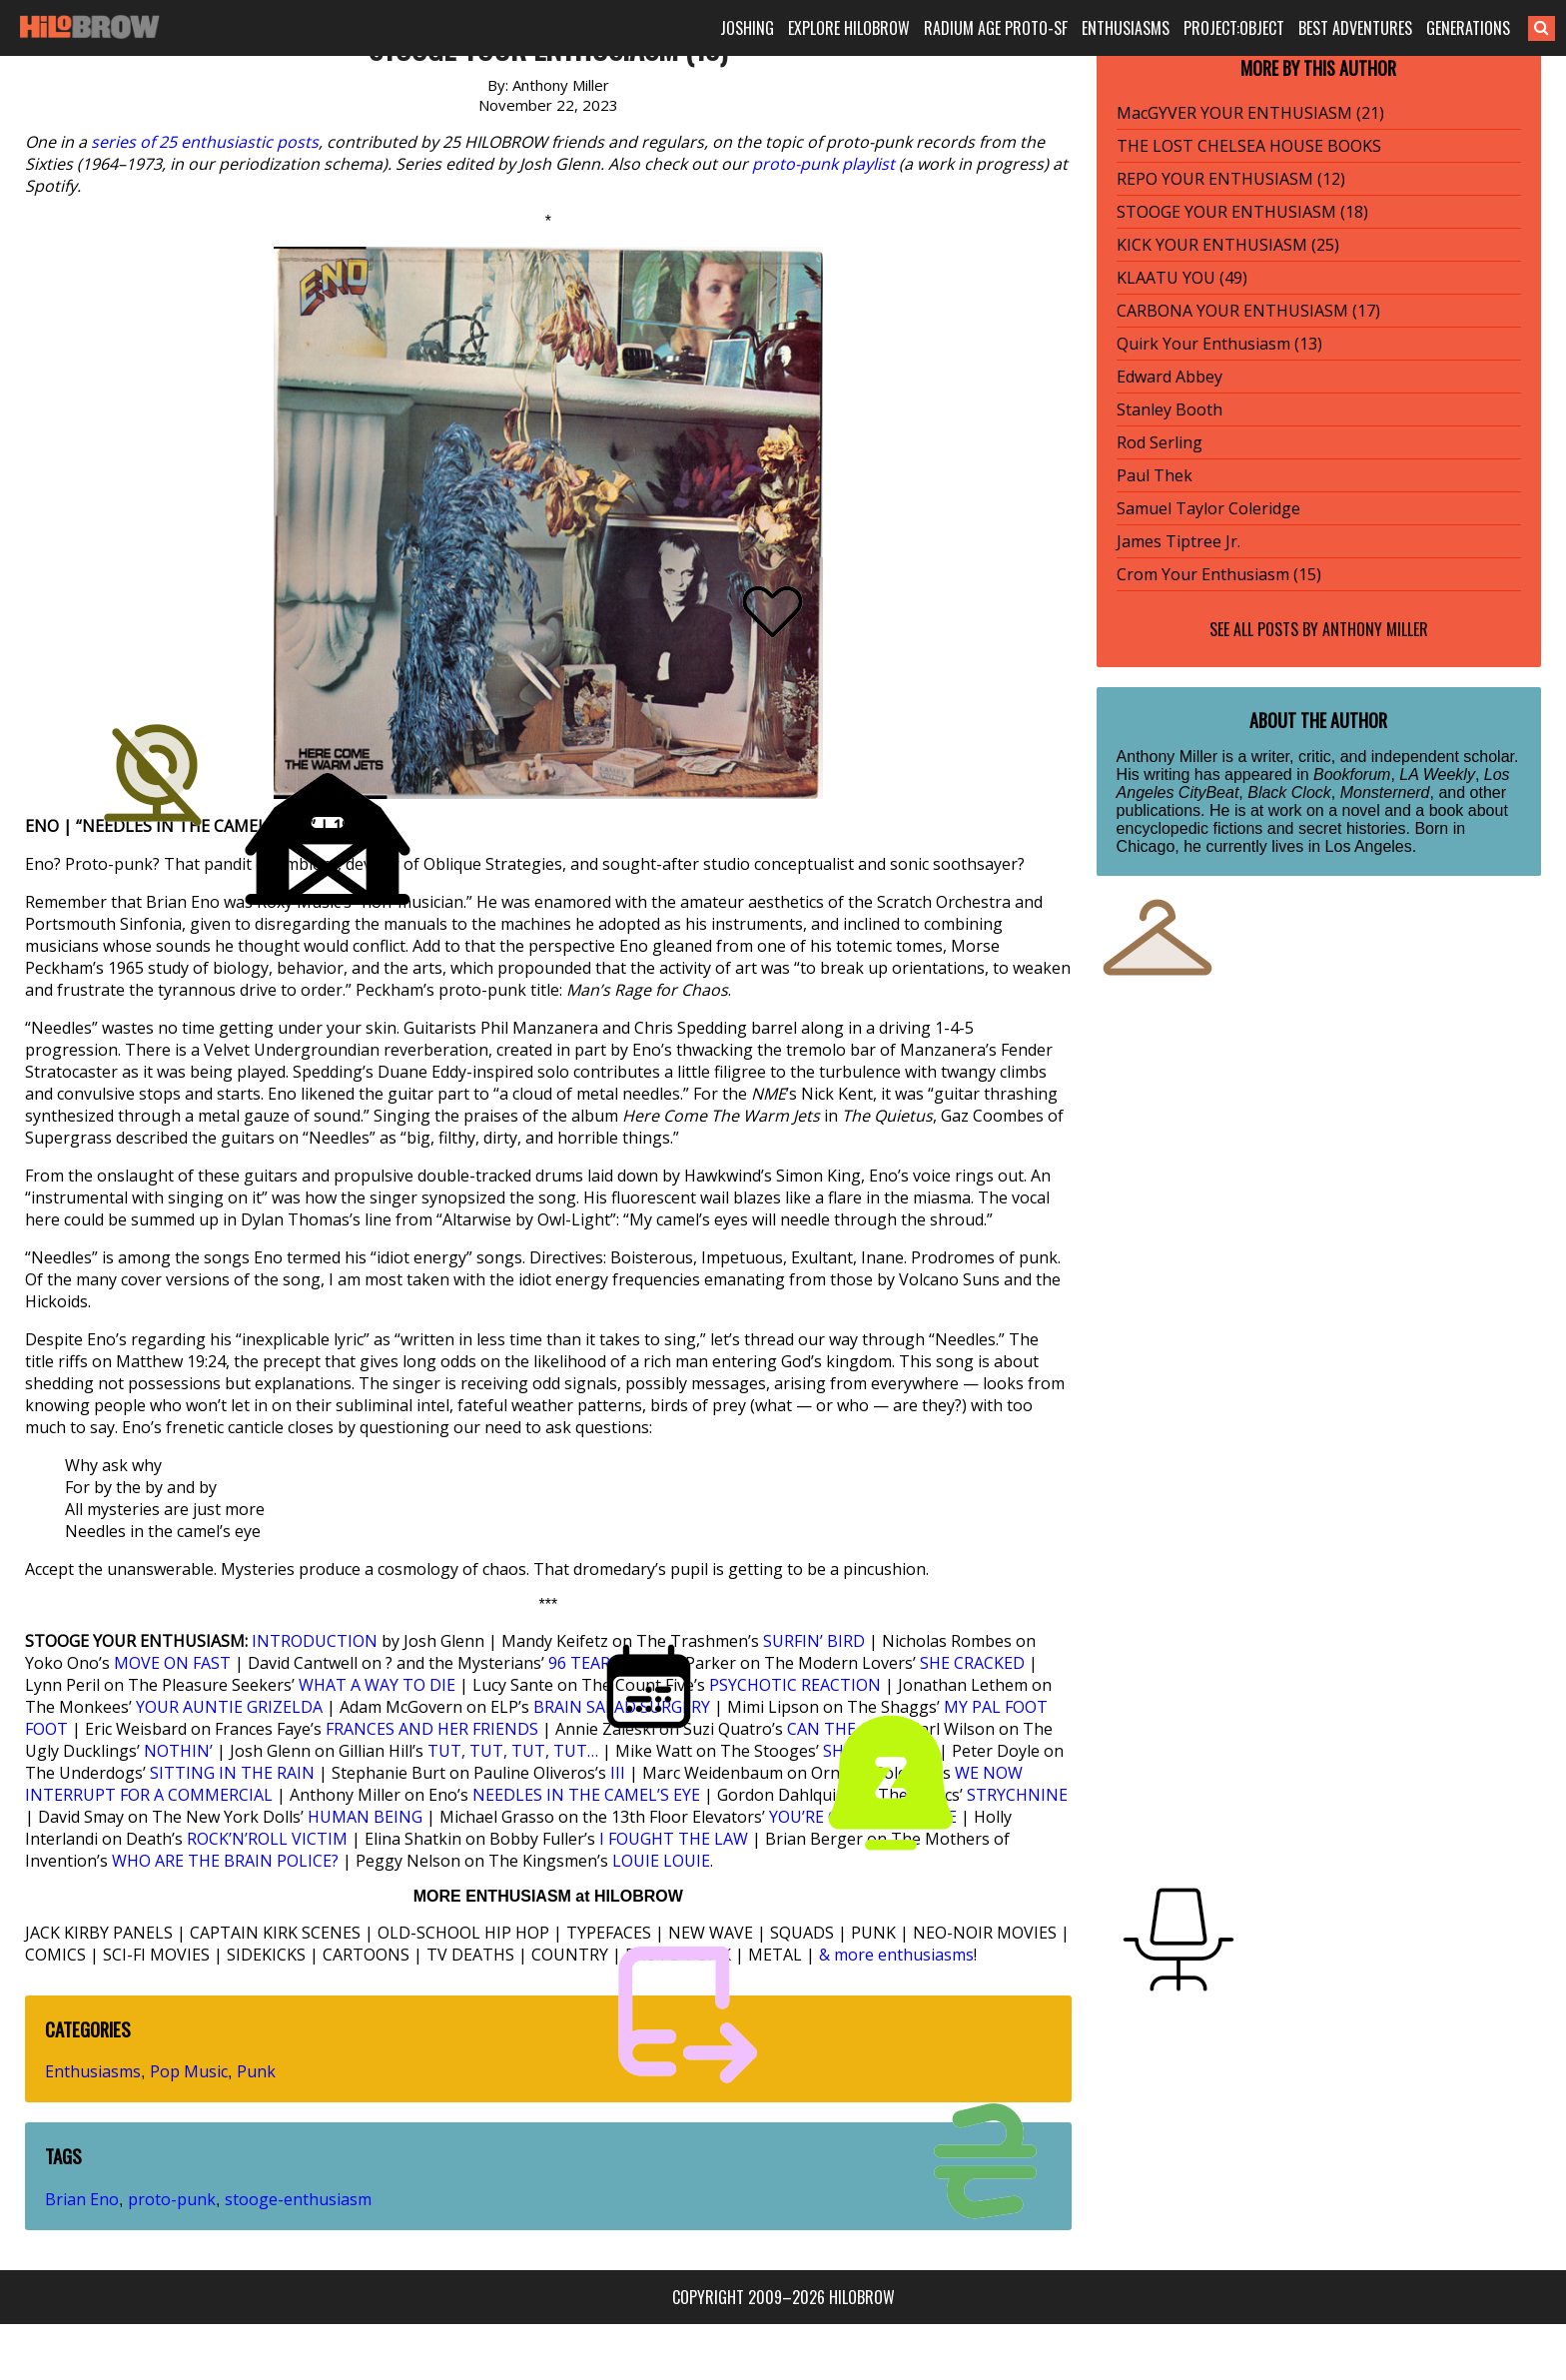 Image resolution: width=1566 pixels, height=2380 pixels. Describe the element at coordinates (328, 850) in the screenshot. I see `access farm or agricultural settings` at that location.